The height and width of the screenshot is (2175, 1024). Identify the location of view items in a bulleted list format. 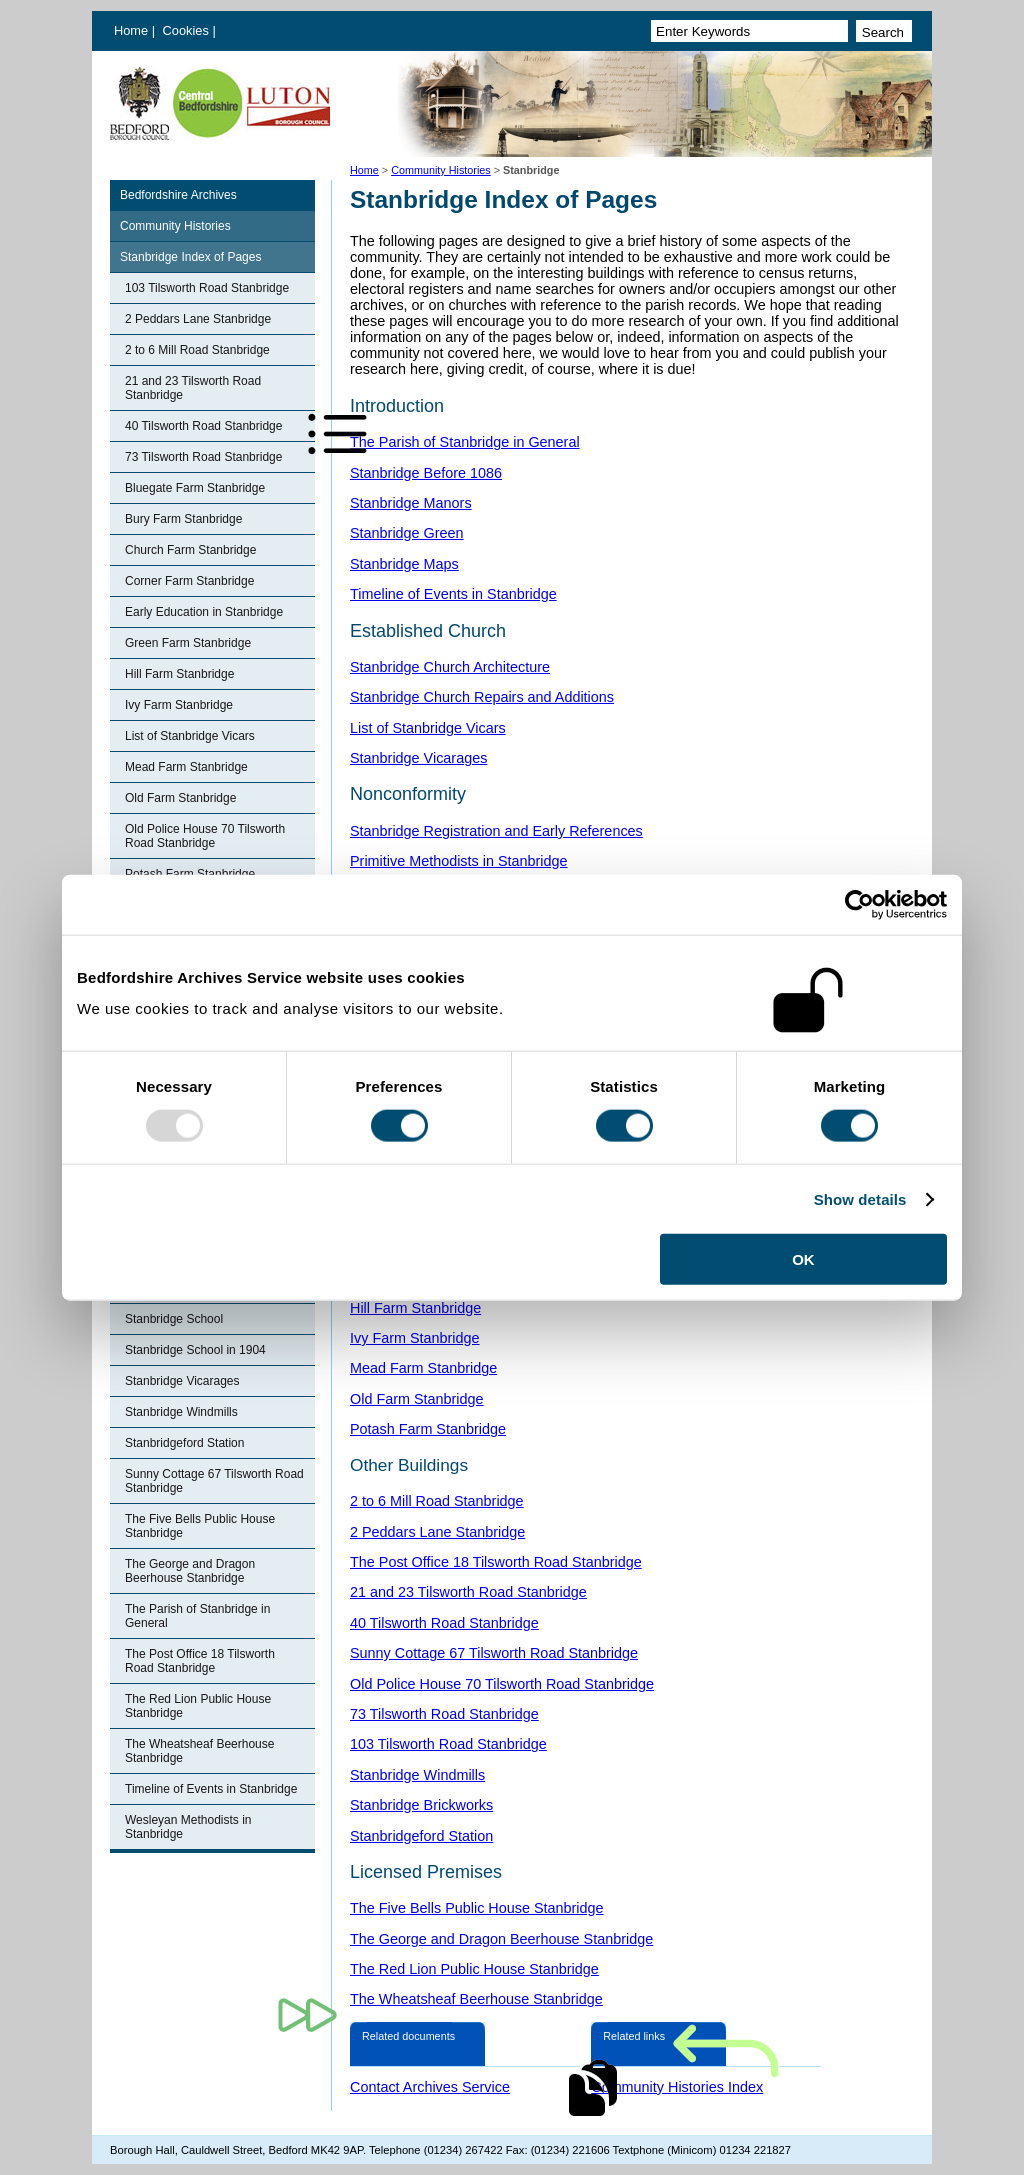
(338, 434).